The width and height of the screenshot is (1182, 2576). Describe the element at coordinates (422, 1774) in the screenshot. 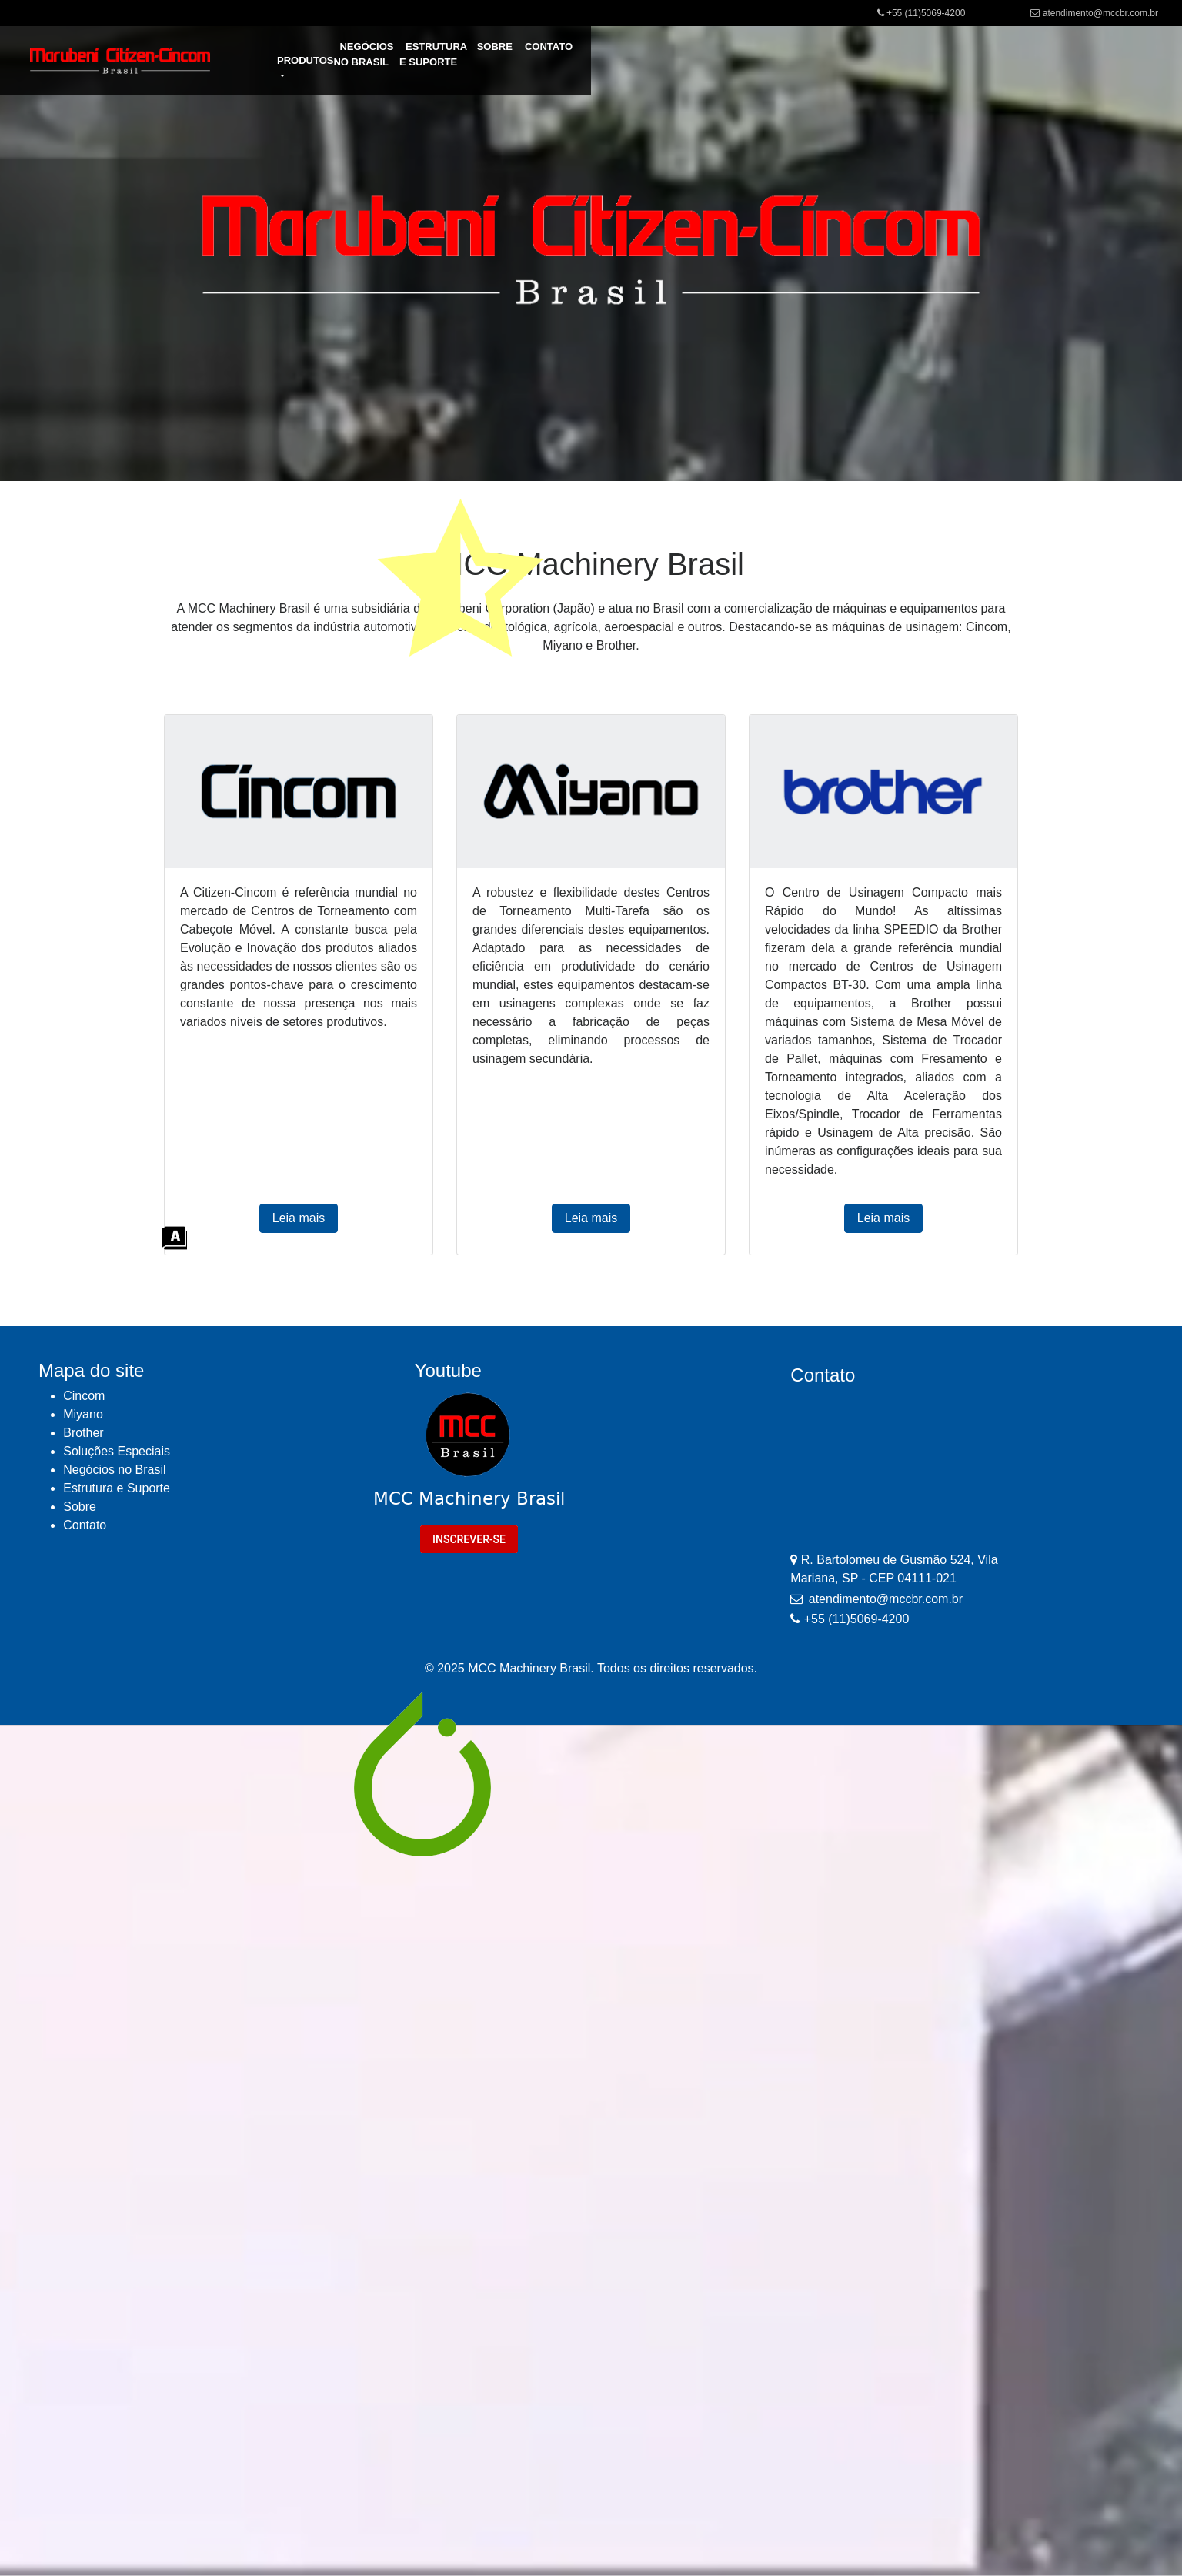

I see `PyTorch machine learning framework logo` at that location.